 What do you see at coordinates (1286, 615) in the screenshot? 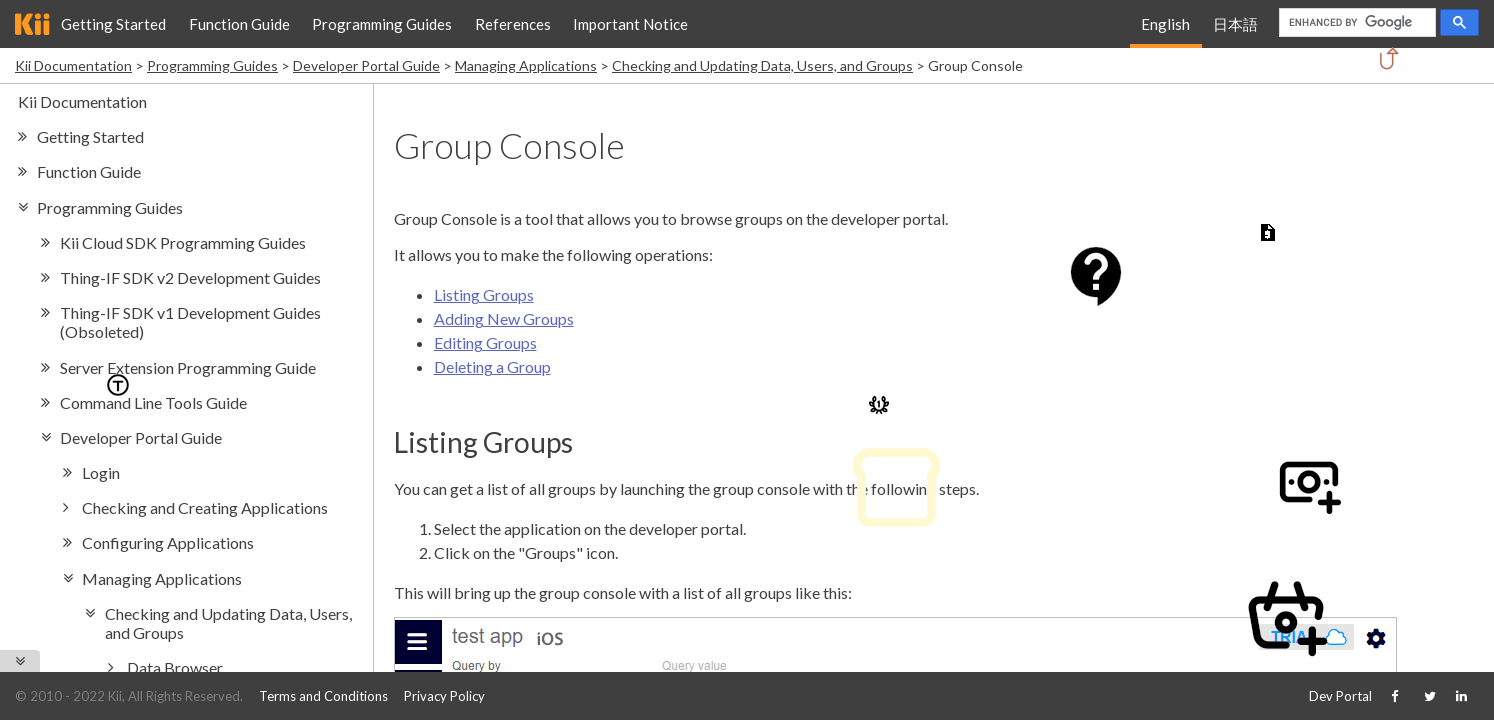
I see `add item to shopping basket` at bounding box center [1286, 615].